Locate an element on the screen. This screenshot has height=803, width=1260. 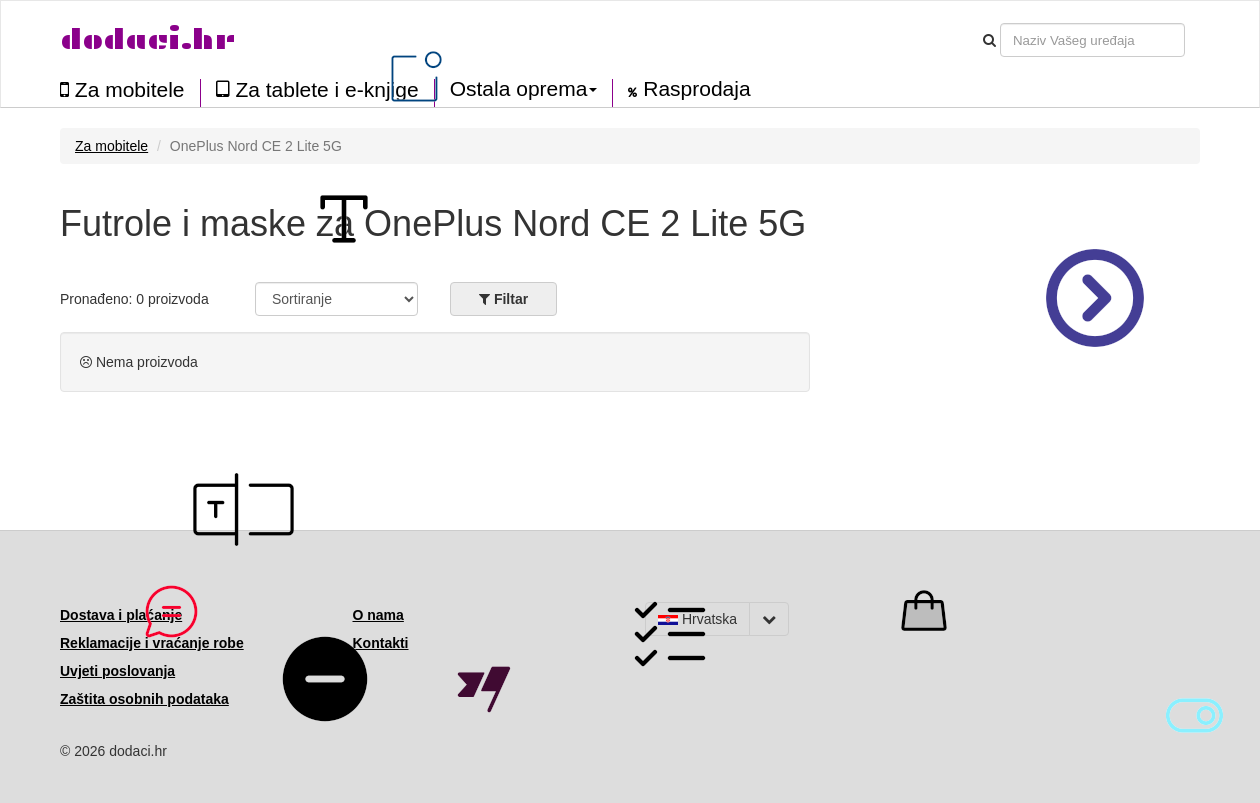
view completed tasks or checklist is located at coordinates (670, 634).